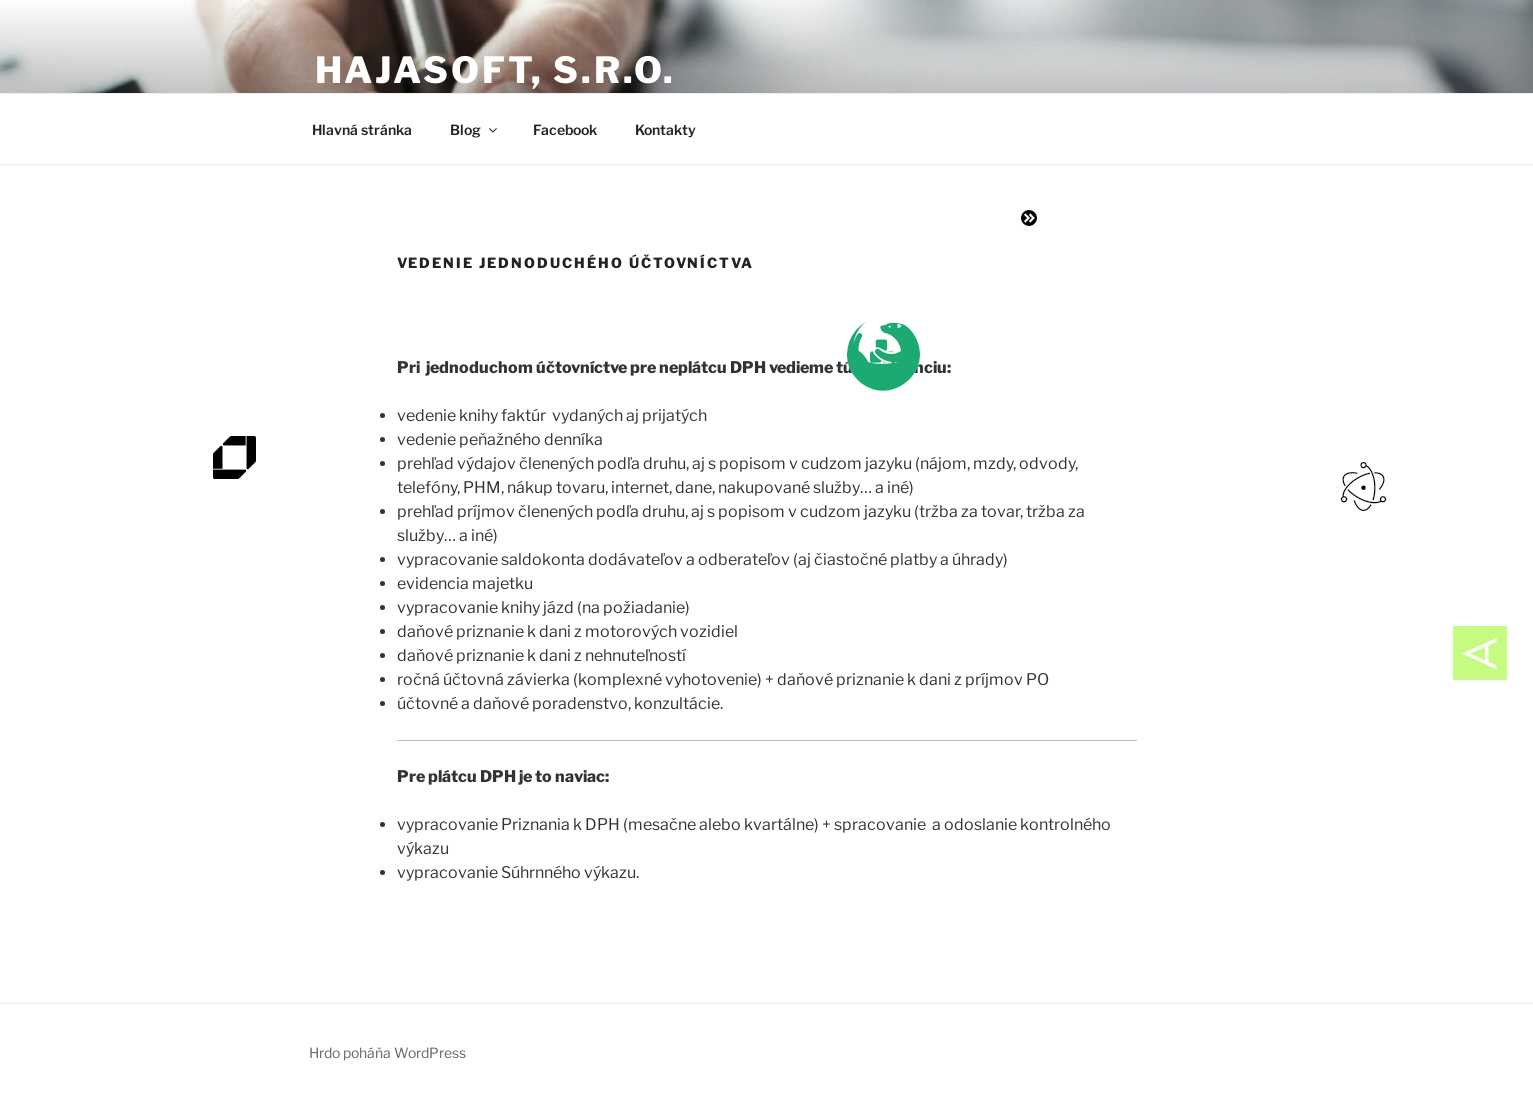  I want to click on electron framework logo, so click(1363, 486).